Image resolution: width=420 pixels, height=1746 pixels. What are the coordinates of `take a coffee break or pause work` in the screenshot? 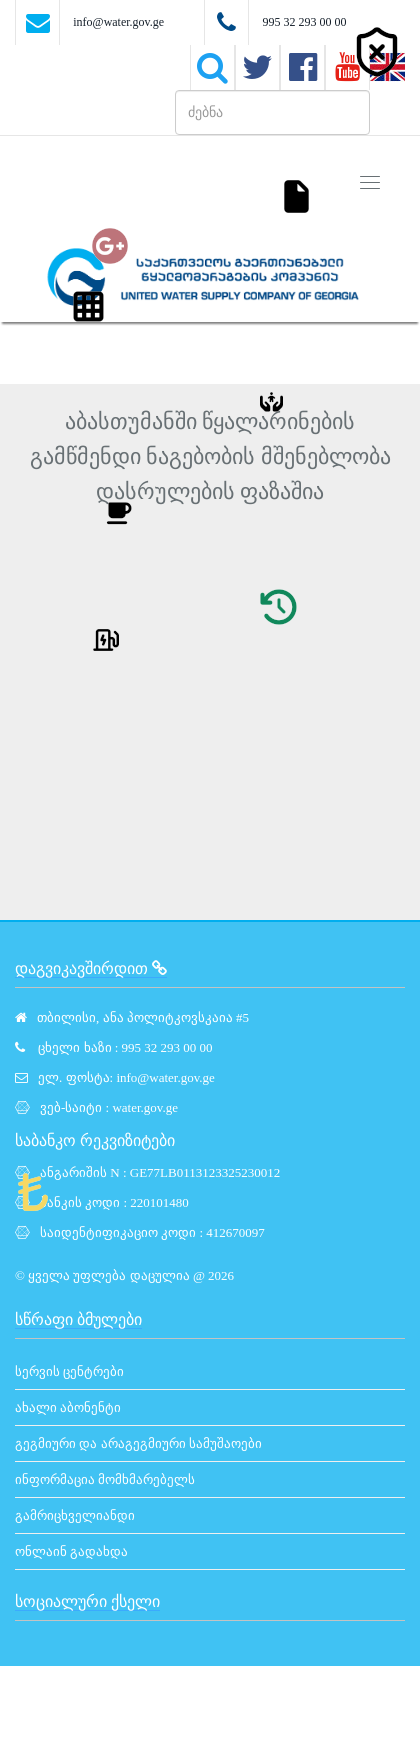 It's located at (118, 512).